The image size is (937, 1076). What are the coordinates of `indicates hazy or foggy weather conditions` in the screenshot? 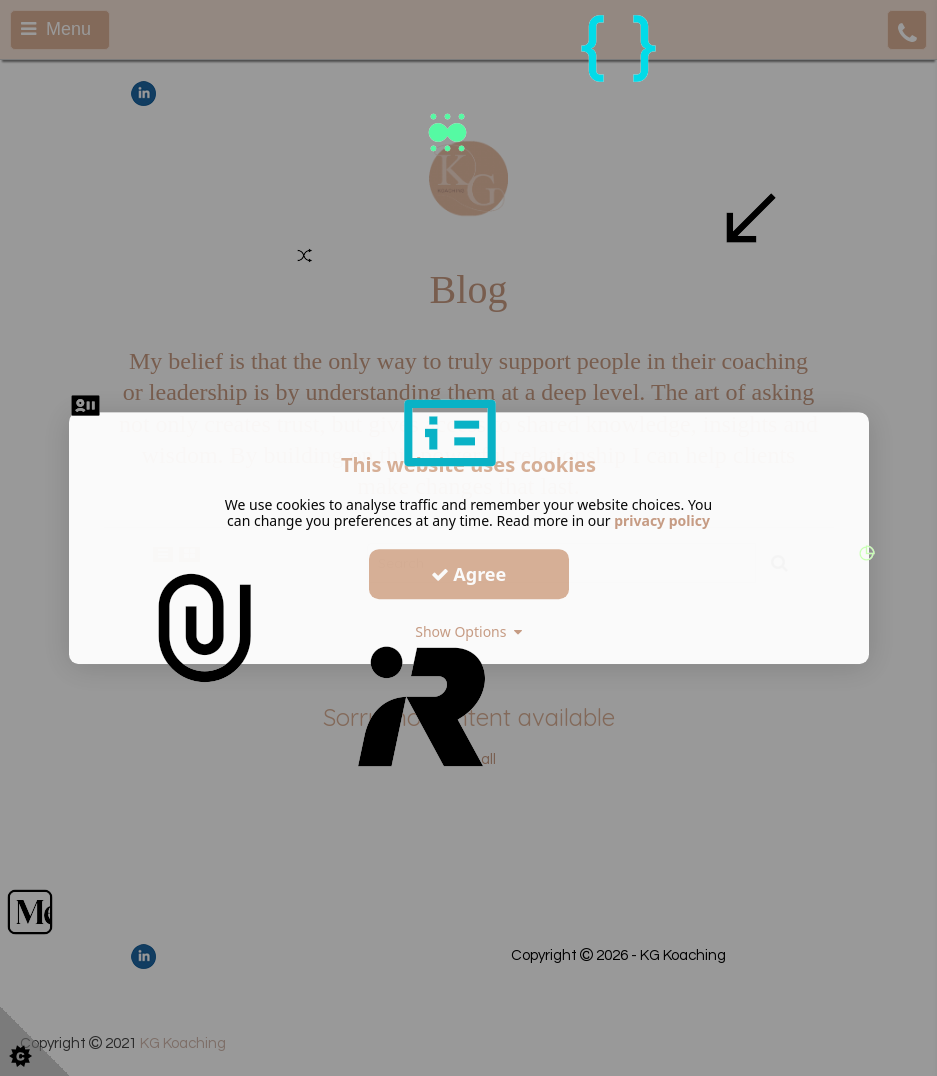 It's located at (447, 132).